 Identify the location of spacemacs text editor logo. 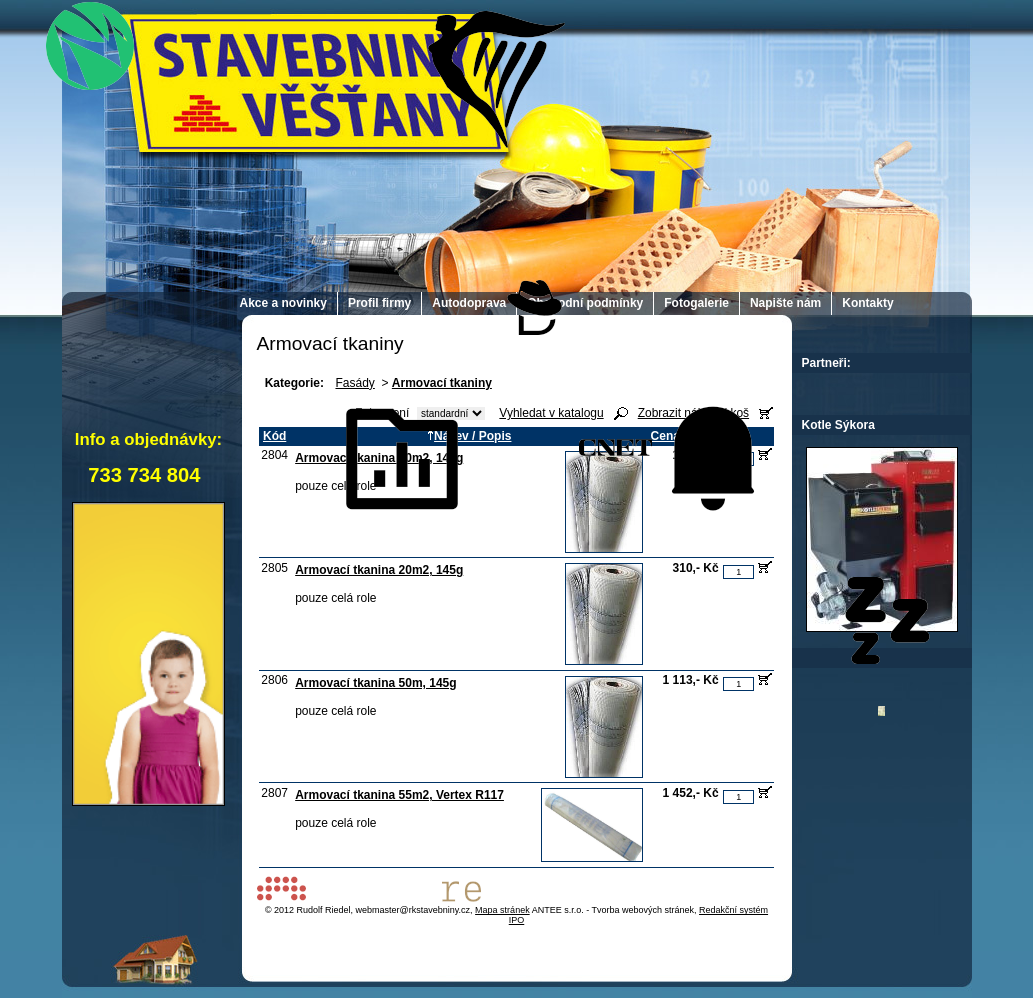
(90, 46).